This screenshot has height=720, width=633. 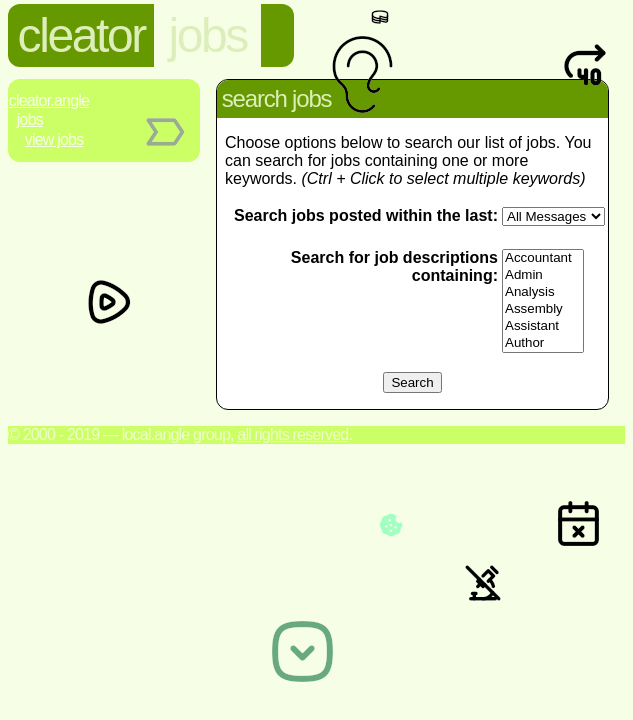 What do you see at coordinates (586, 66) in the screenshot?
I see `skip forward 40 seconds` at bounding box center [586, 66].